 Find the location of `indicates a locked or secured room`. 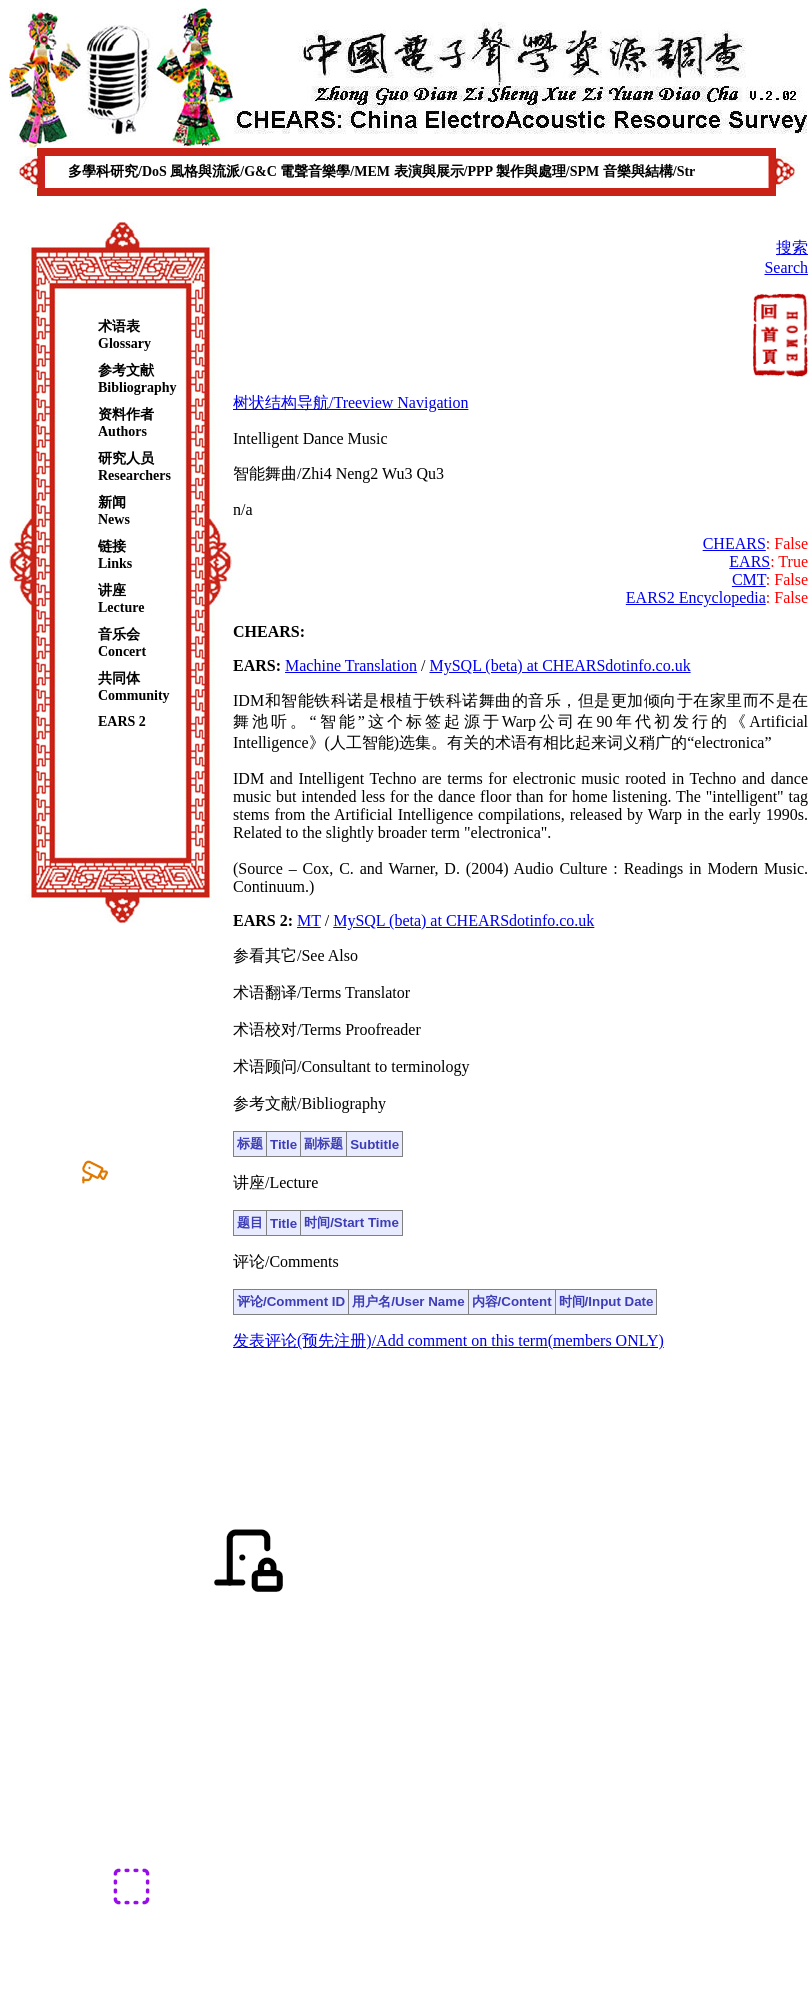

indicates a locked or secured room is located at coordinates (248, 1557).